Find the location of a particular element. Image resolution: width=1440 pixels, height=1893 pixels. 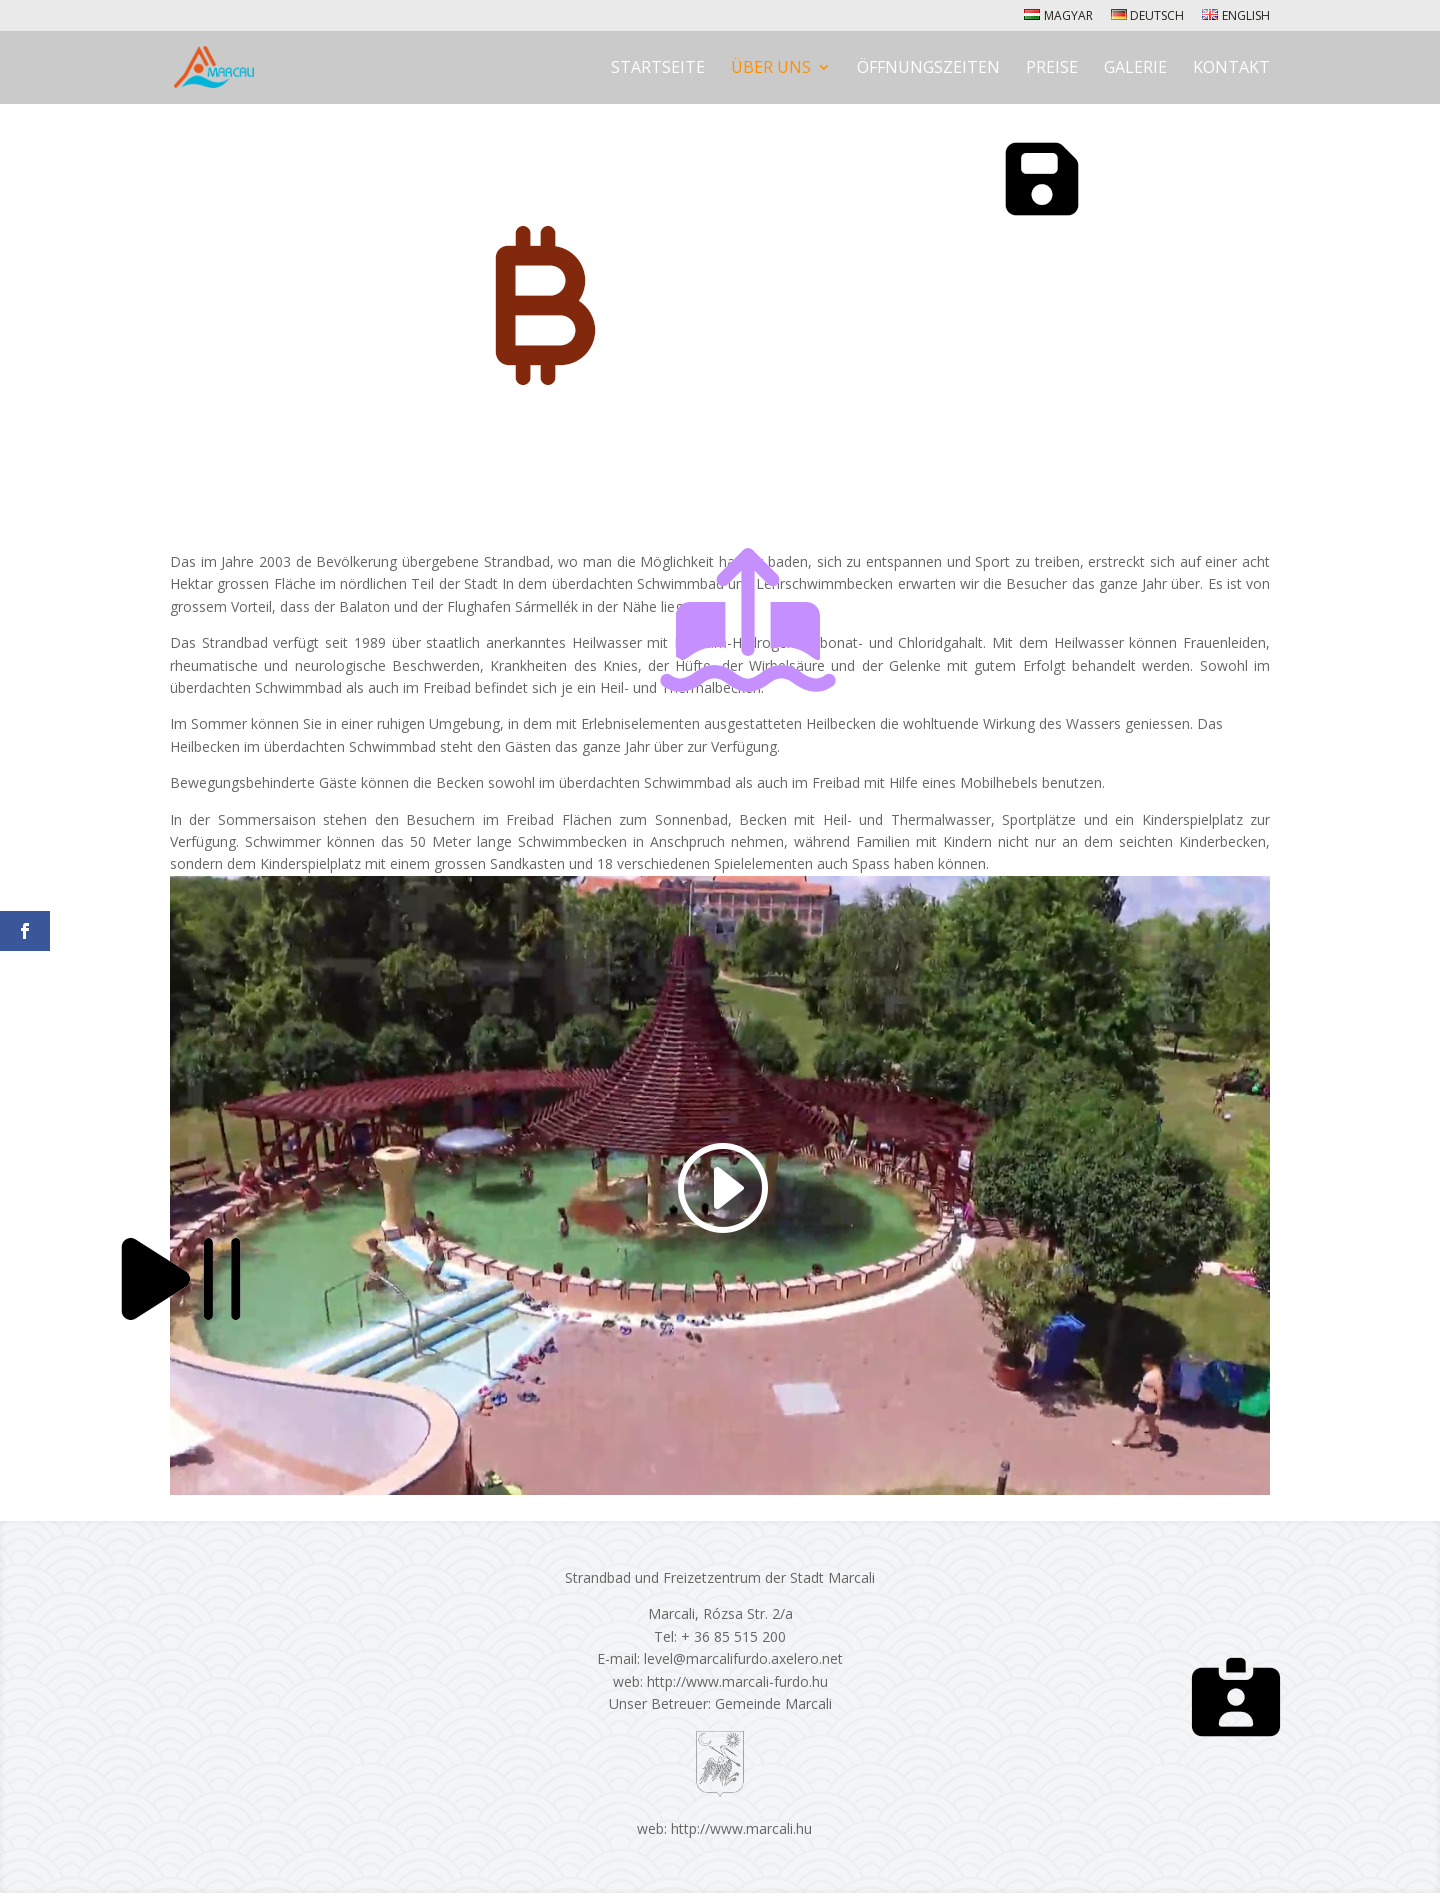

toggle between play and pause for media is located at coordinates (181, 1279).